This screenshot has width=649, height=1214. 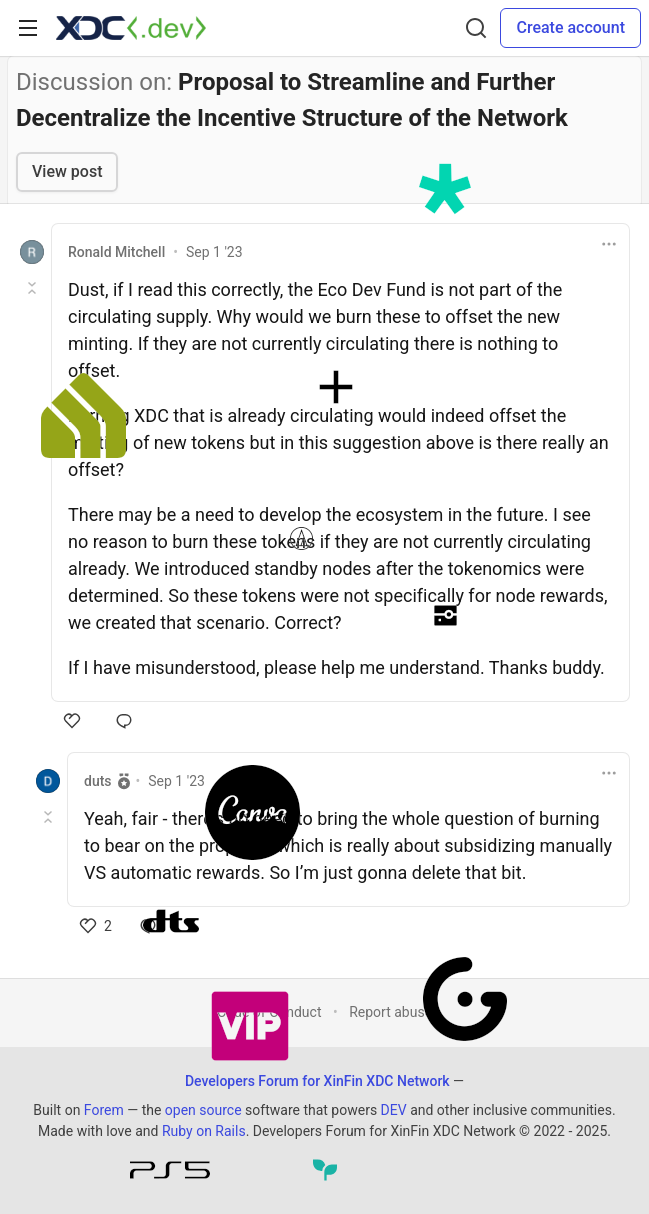 What do you see at coordinates (445, 615) in the screenshot?
I see `connect to a projector or external display` at bounding box center [445, 615].